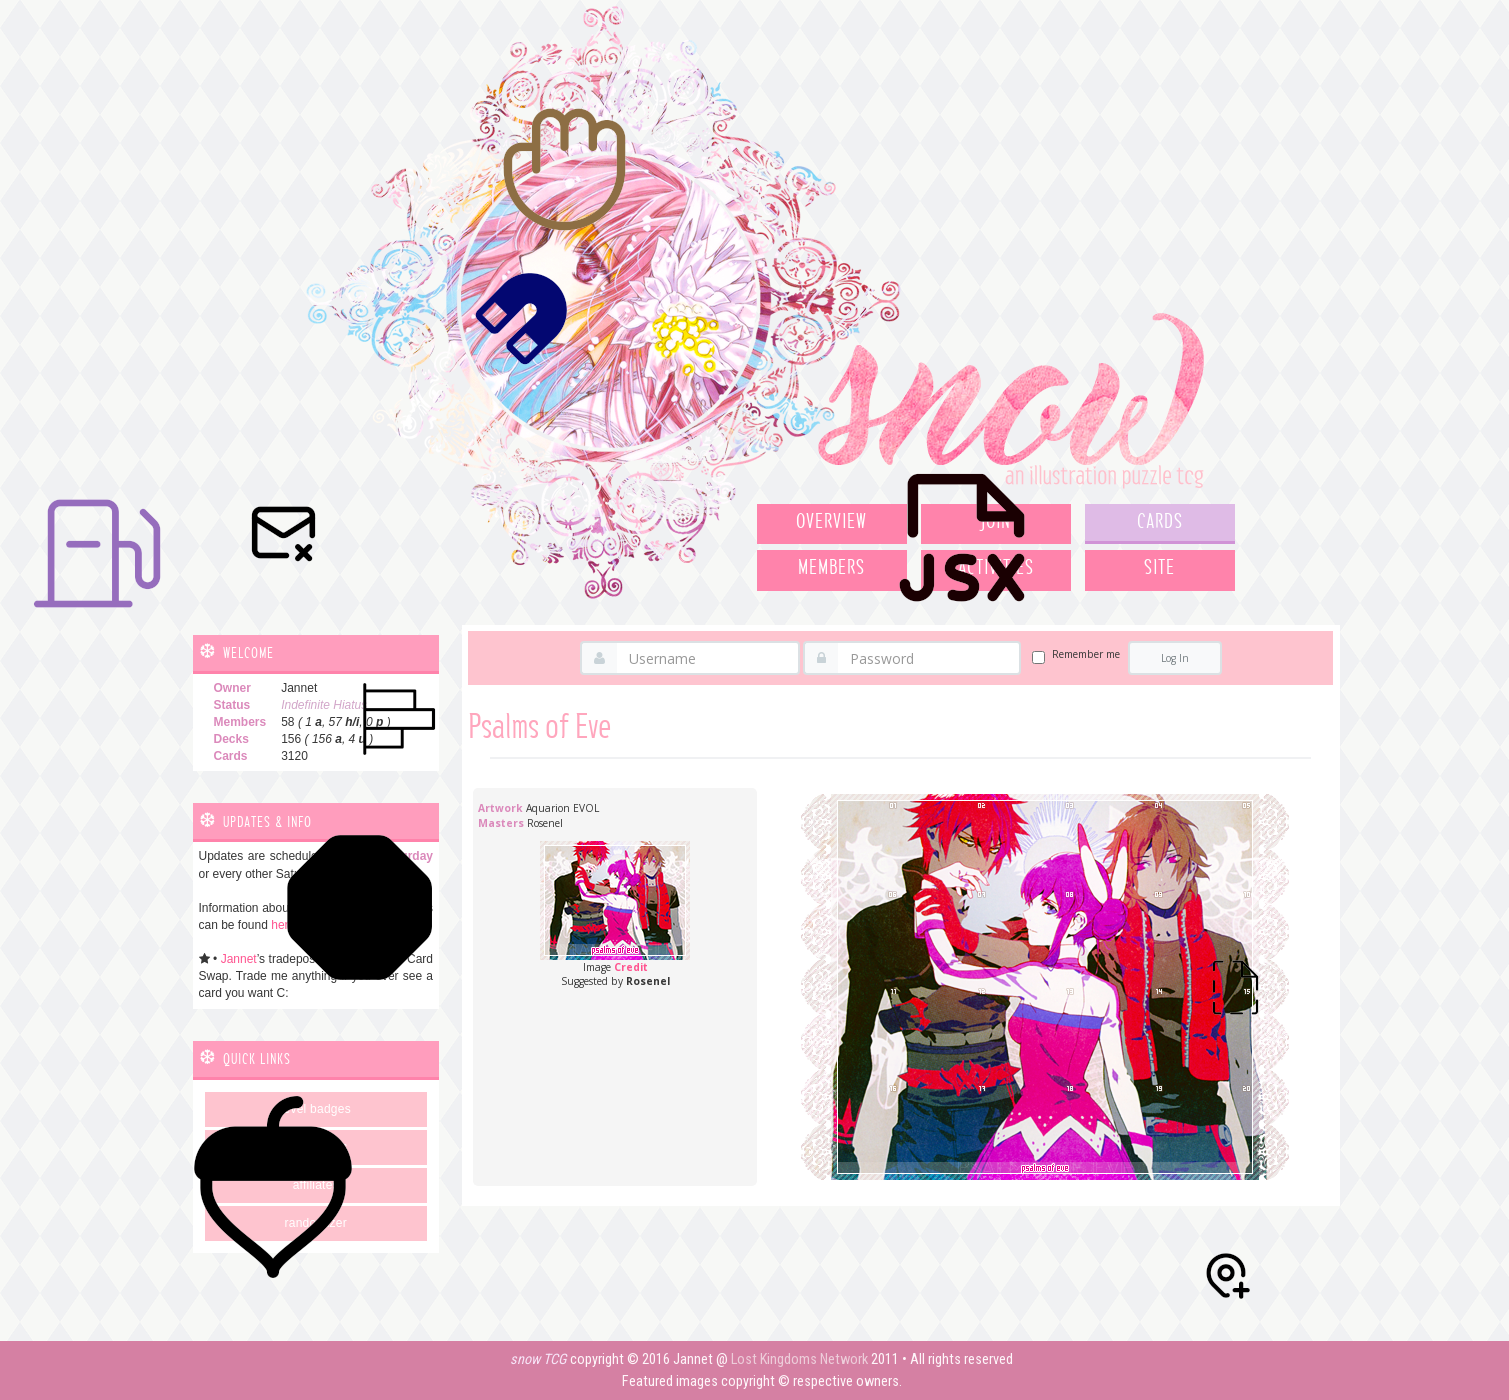 The image size is (1509, 1400). Describe the element at coordinates (523, 317) in the screenshot. I see `attract or link related items together` at that location.